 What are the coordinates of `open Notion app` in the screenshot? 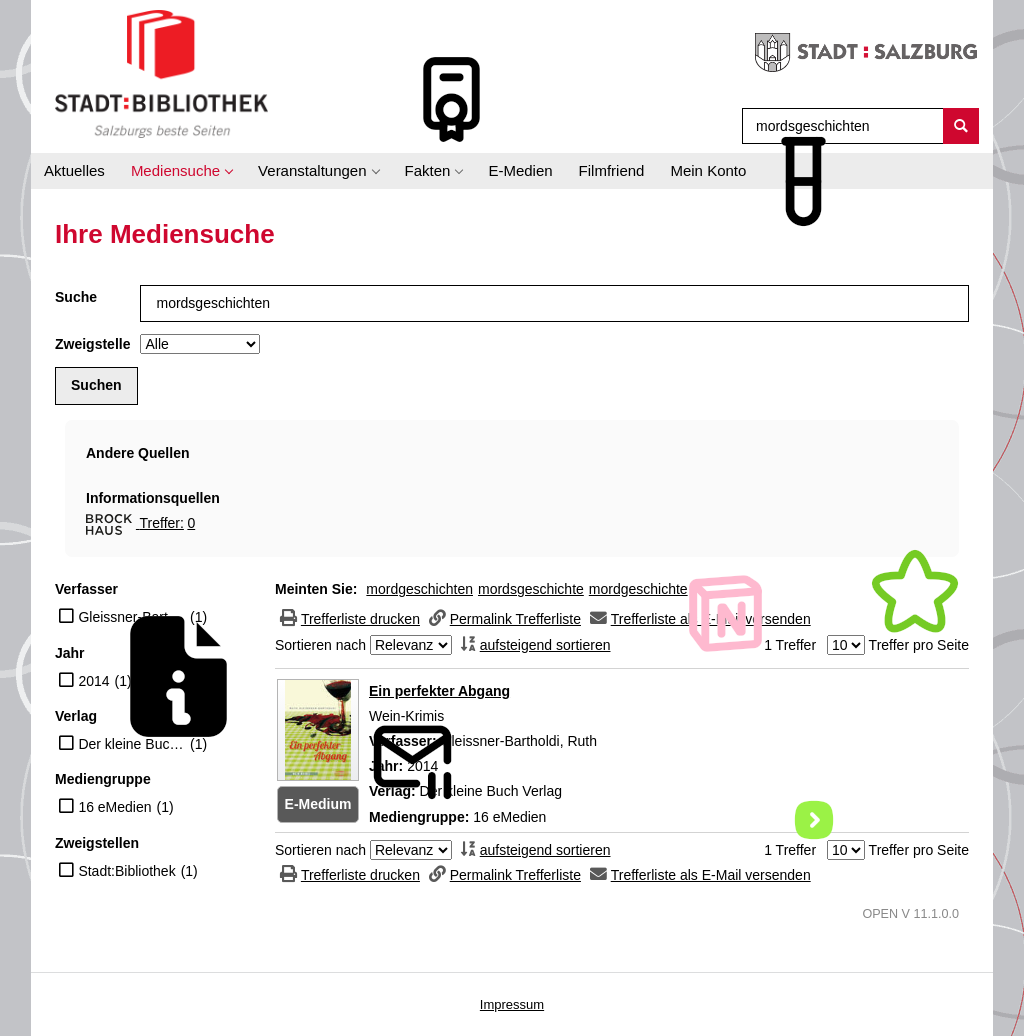 It's located at (725, 611).